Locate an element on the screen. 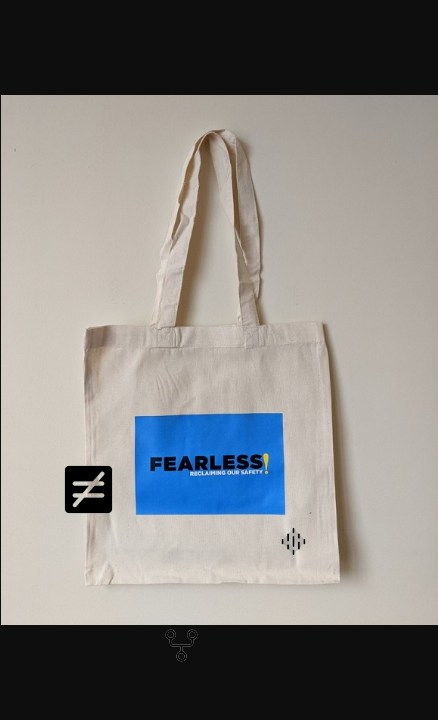 This screenshot has width=438, height=720. open google podcasts app is located at coordinates (293, 541).